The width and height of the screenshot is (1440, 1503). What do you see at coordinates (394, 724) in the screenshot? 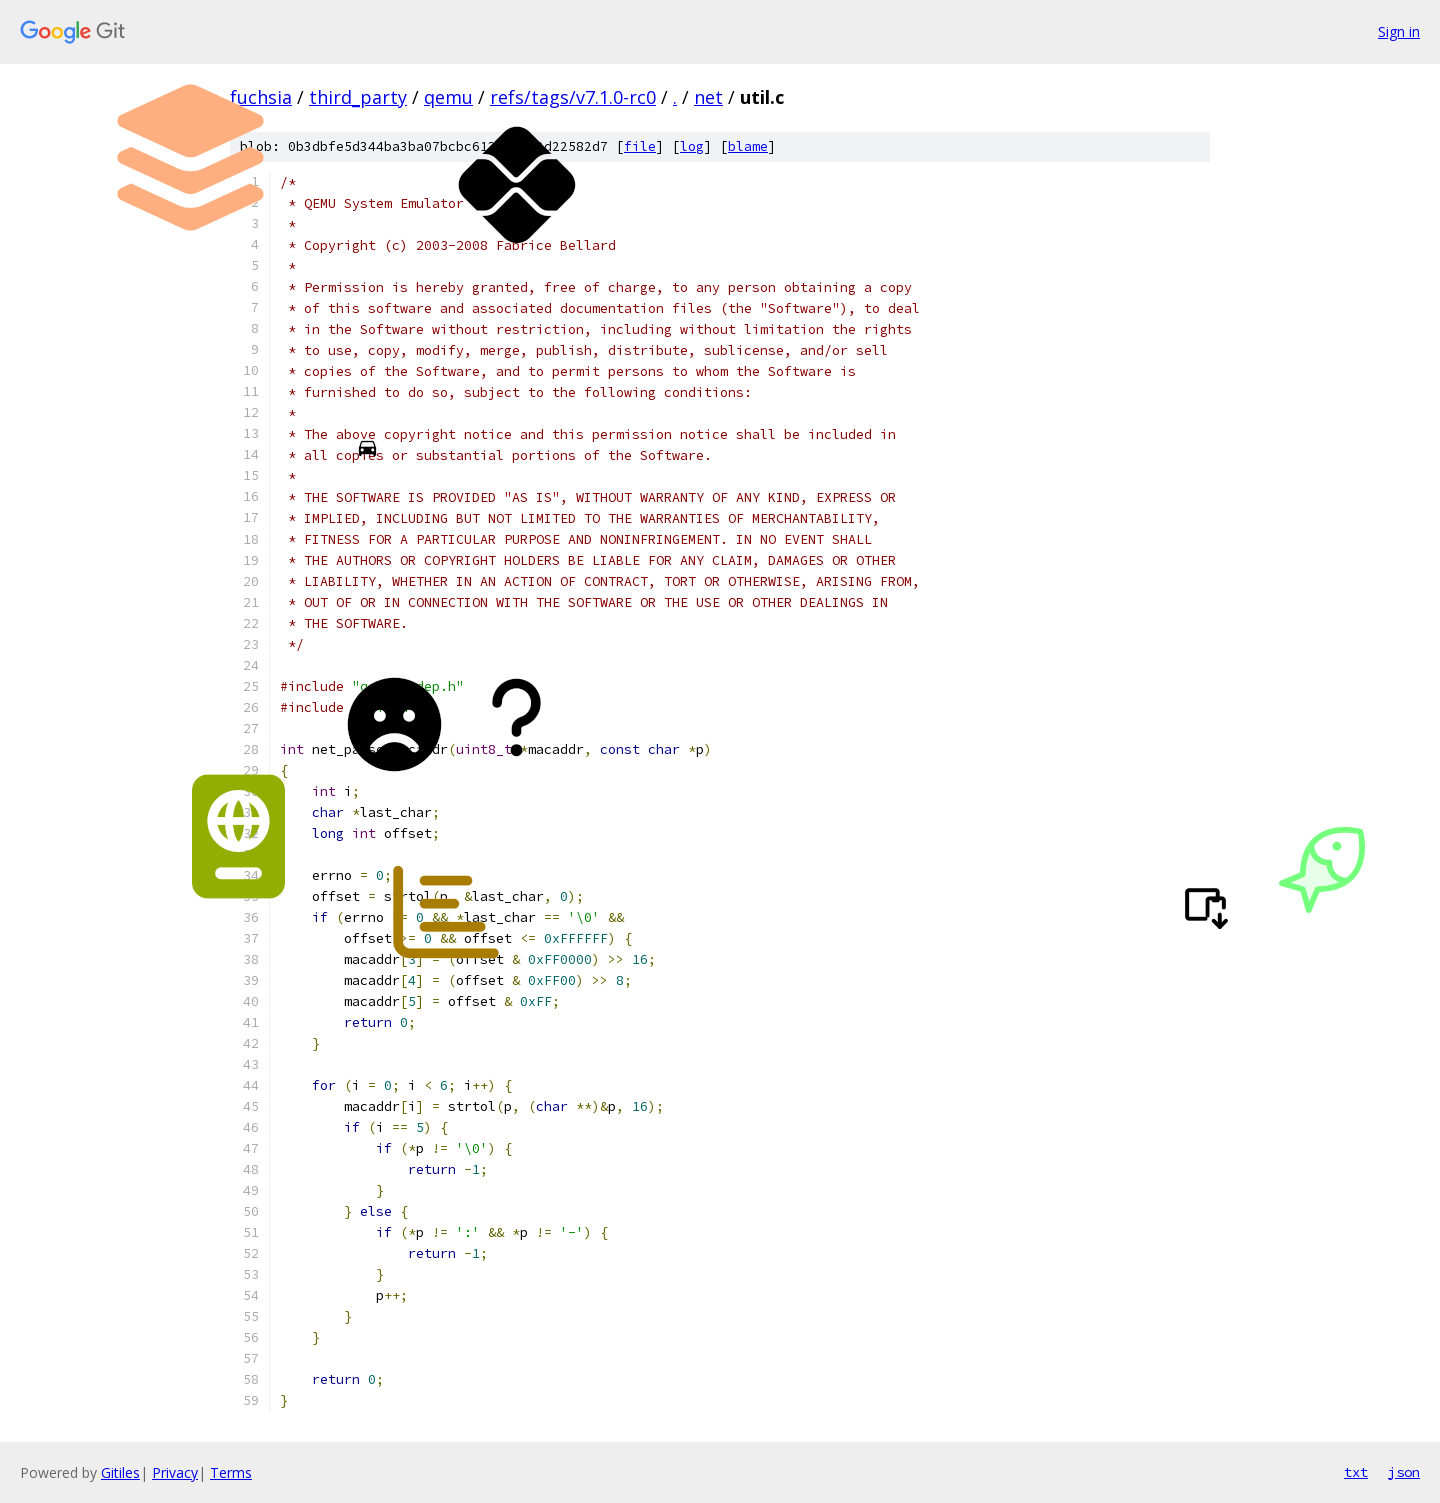
I see `submit negative feedback or rating` at bounding box center [394, 724].